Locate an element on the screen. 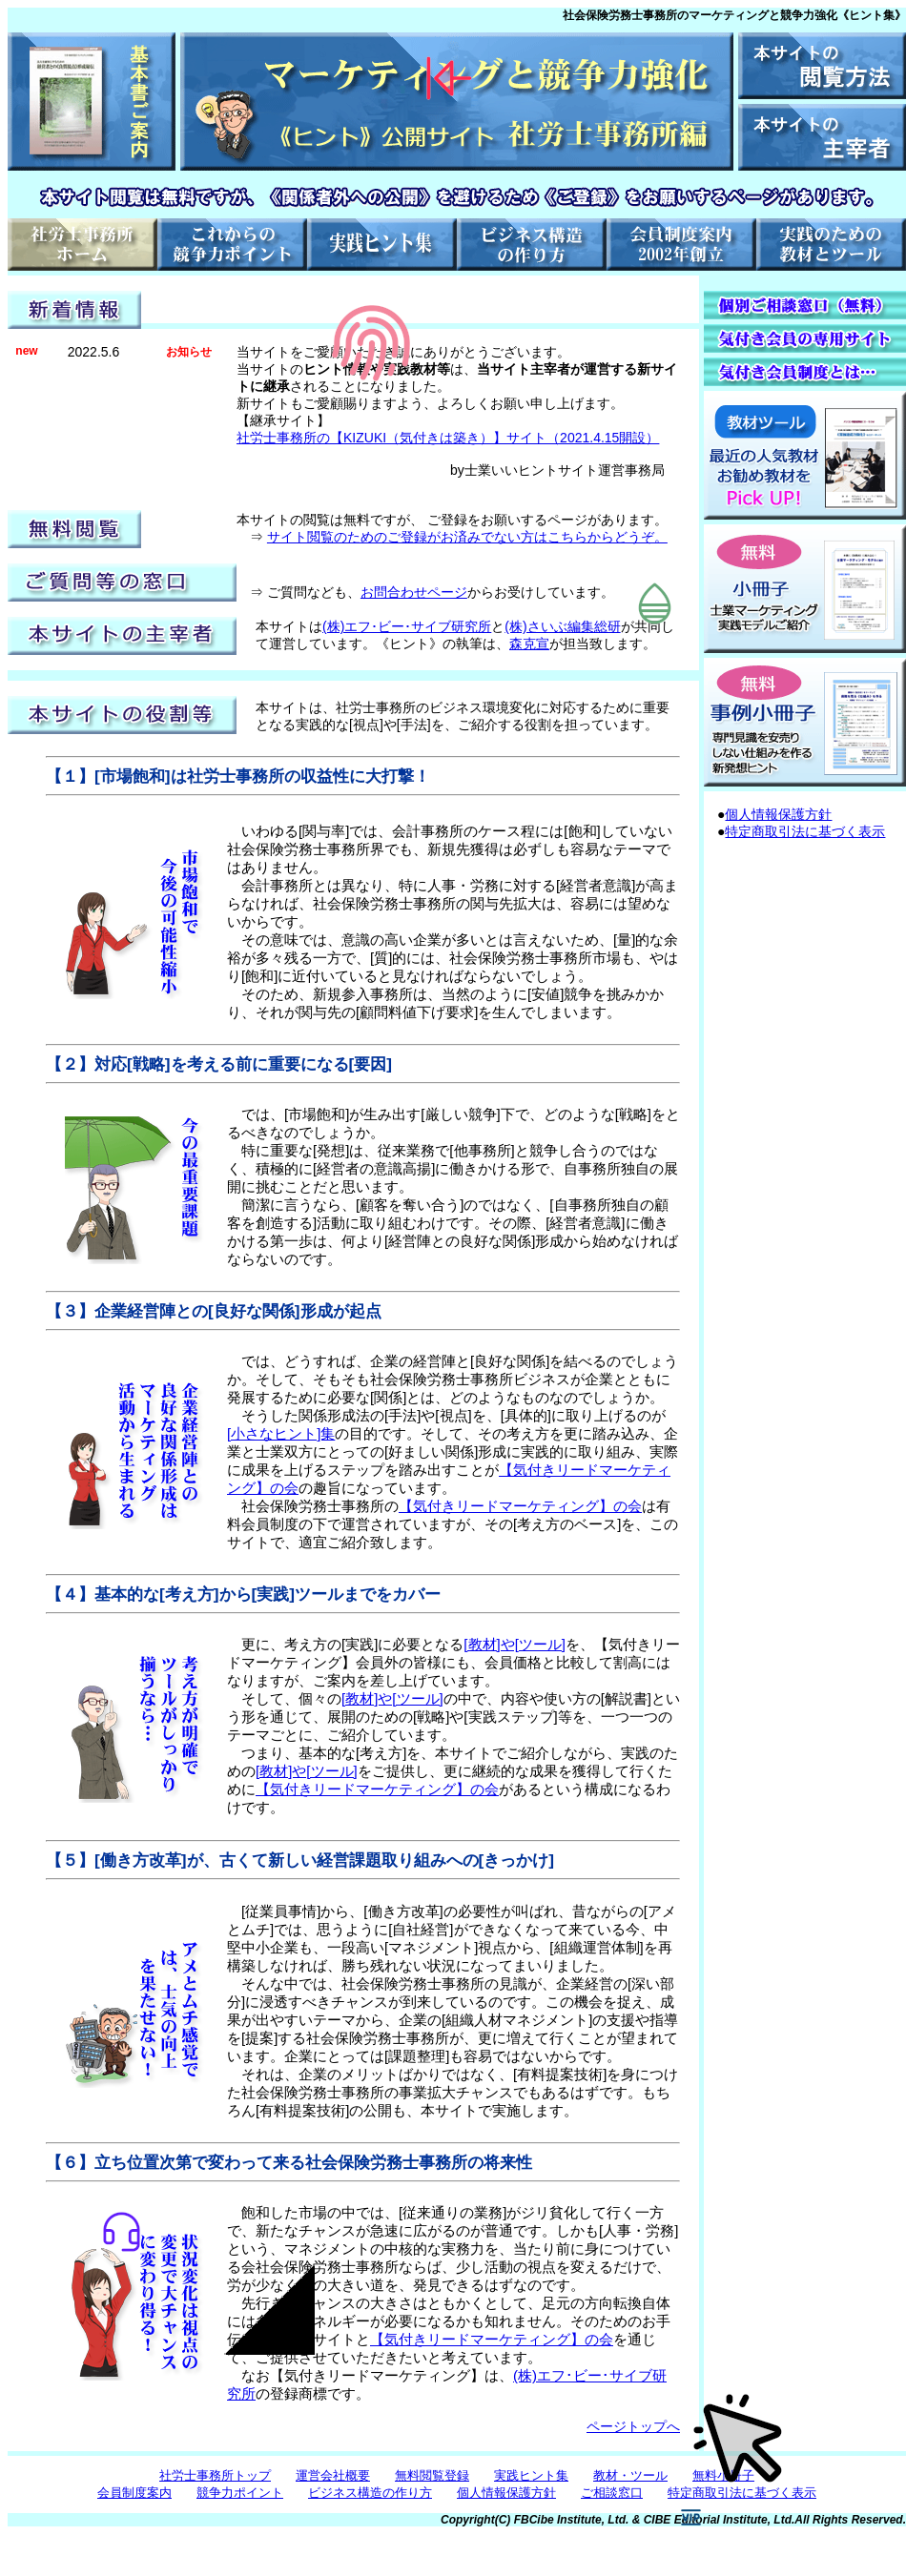 This screenshot has width=906, height=2576. go back to the beginning is located at coordinates (448, 78).